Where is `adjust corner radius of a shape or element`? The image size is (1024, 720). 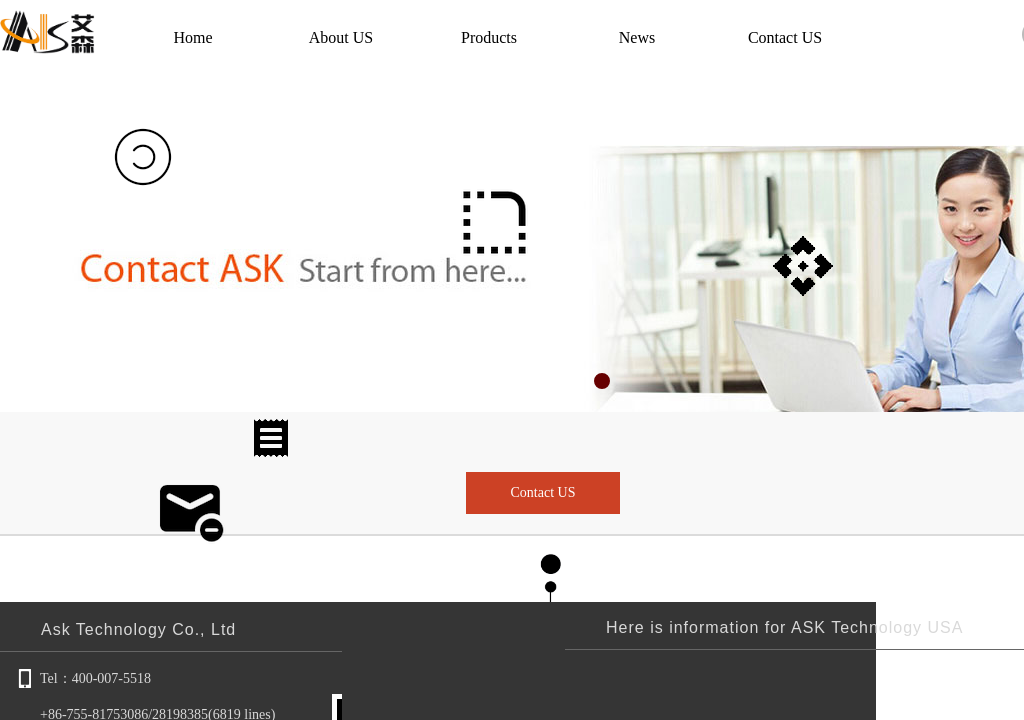
adjust corner radius of a shape or element is located at coordinates (494, 222).